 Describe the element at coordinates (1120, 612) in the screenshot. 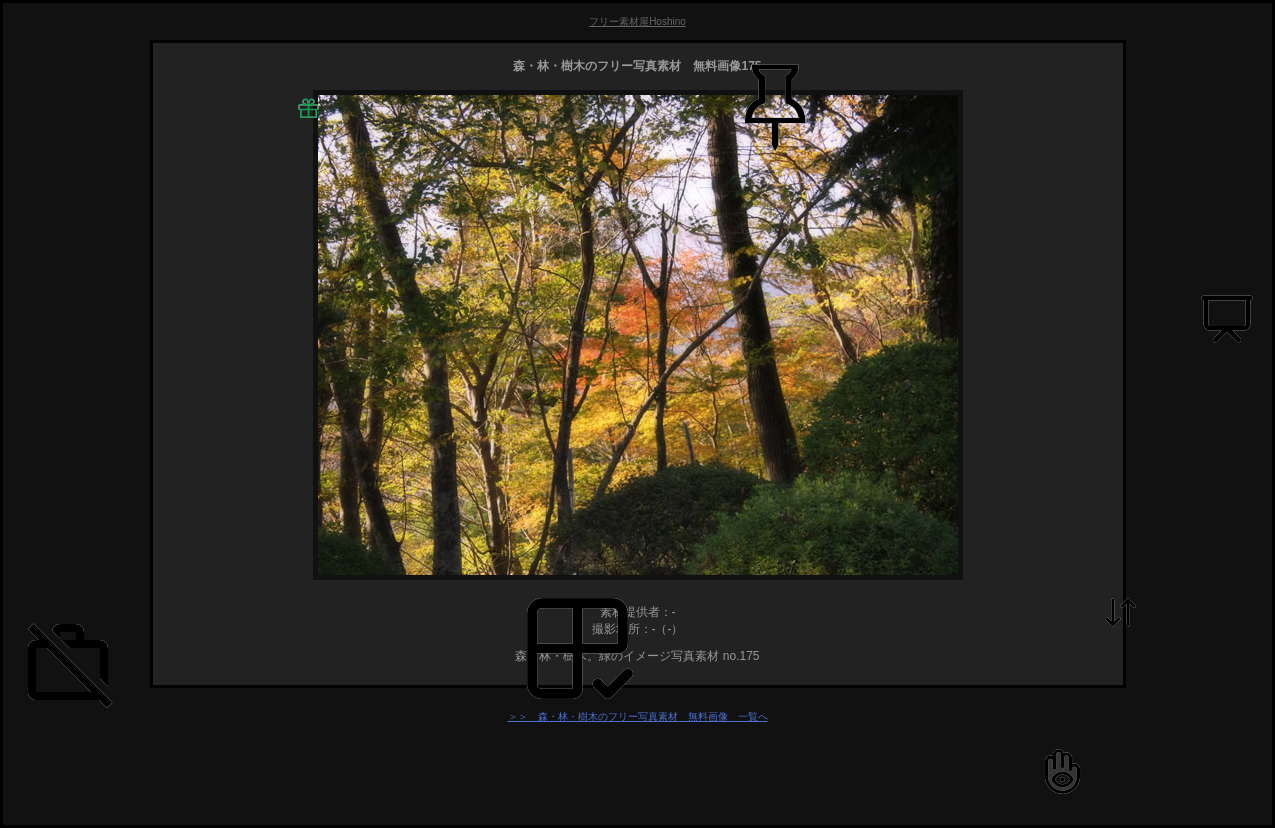

I see `sort items in ascending or descending order` at that location.